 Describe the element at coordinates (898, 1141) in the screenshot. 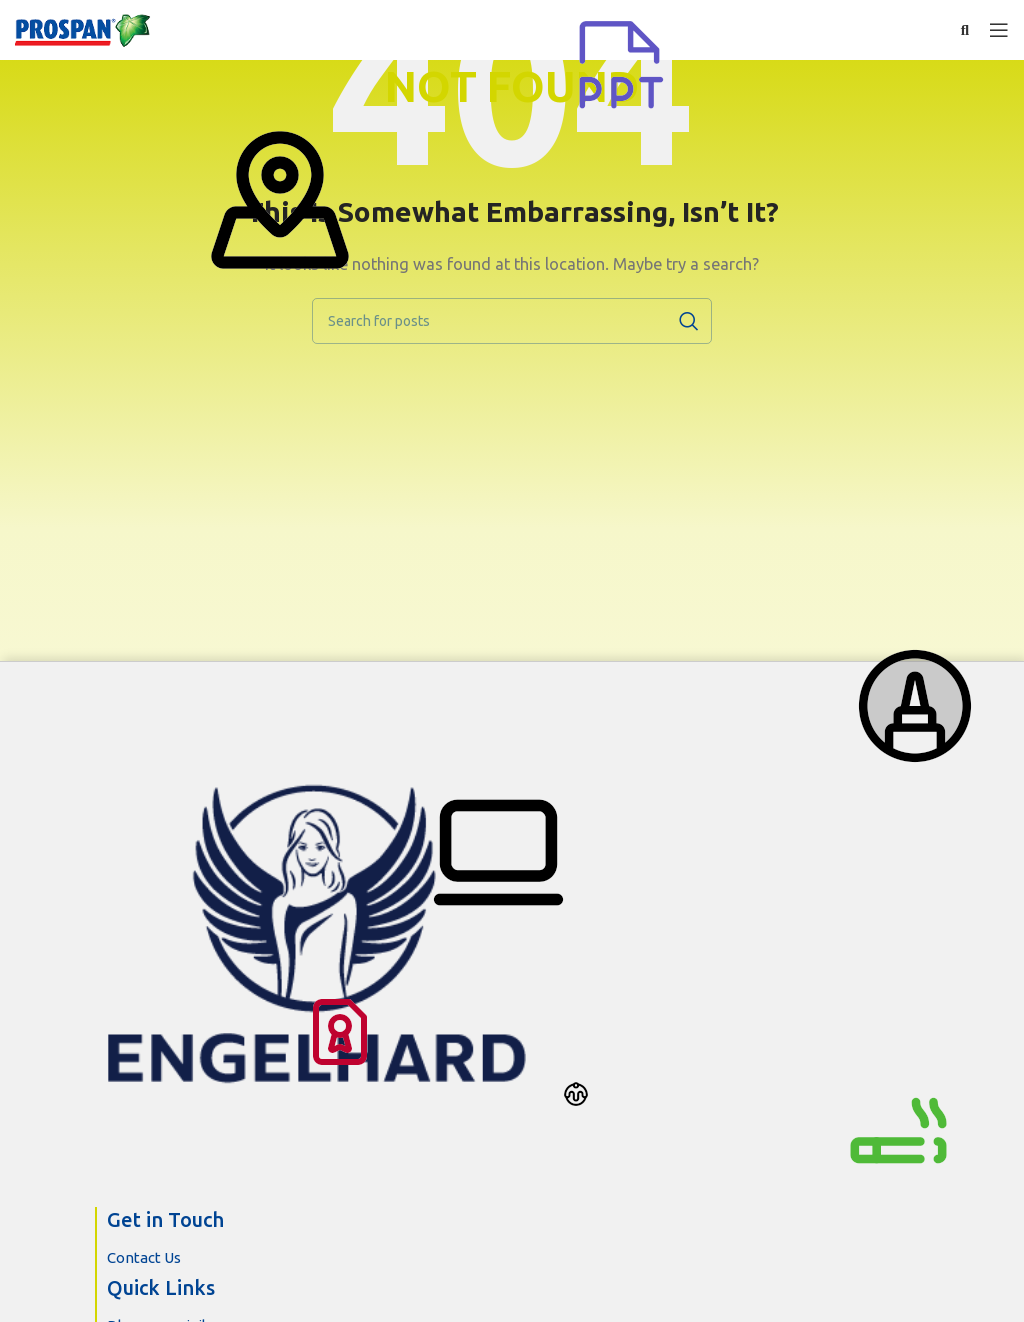

I see `indicates a designated smoking area` at that location.